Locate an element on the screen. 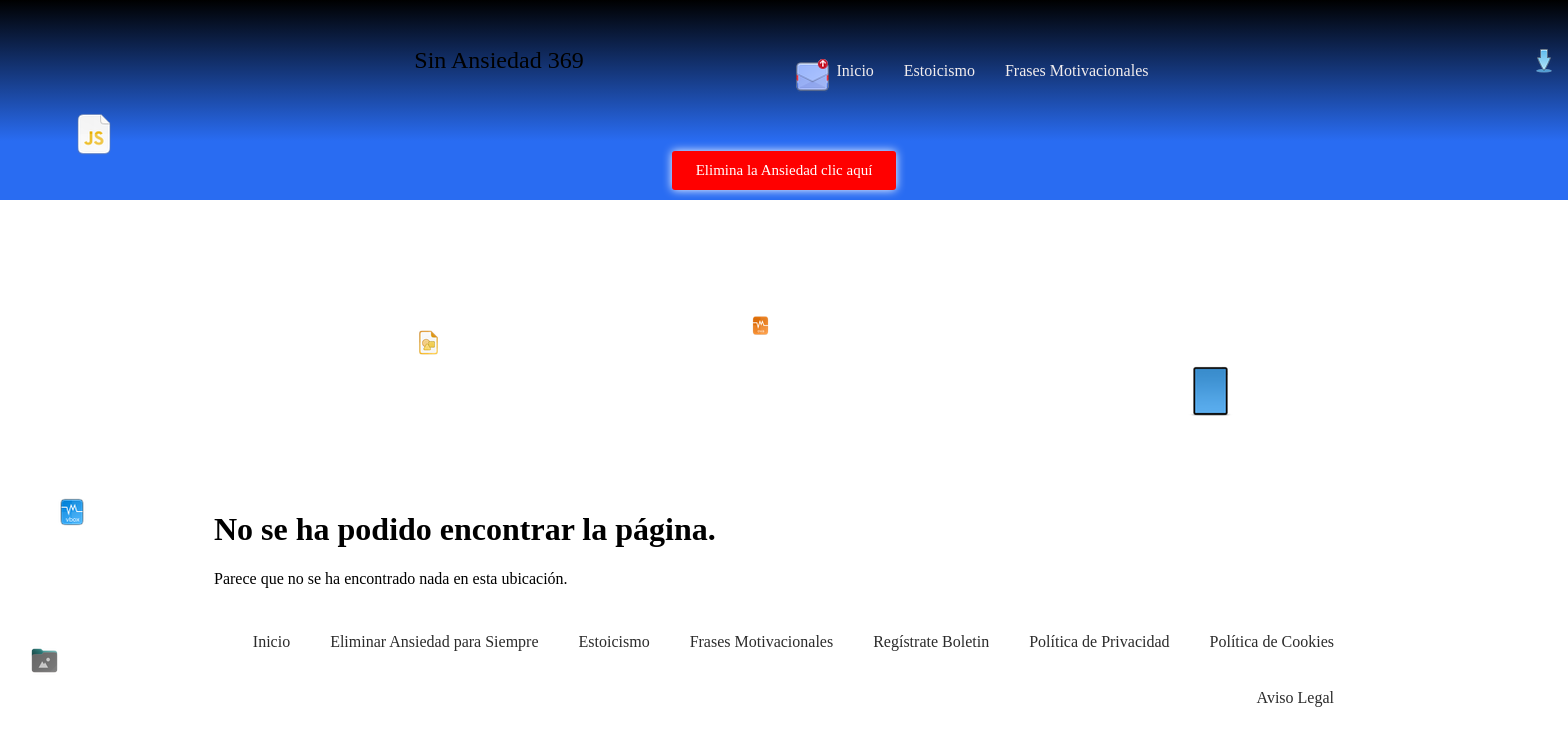 This screenshot has width=1568, height=736. iPad Air device icon is located at coordinates (1210, 391).